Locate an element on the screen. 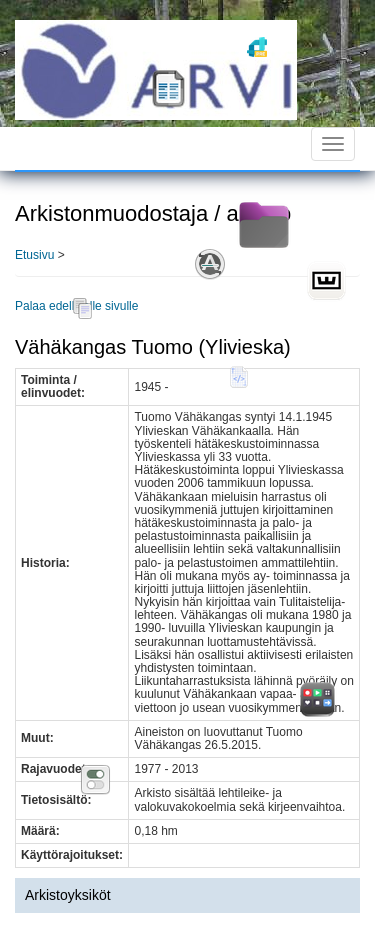 This screenshot has height=934, width=375. indicates a folder is ready to accept a dragged item is located at coordinates (264, 225).